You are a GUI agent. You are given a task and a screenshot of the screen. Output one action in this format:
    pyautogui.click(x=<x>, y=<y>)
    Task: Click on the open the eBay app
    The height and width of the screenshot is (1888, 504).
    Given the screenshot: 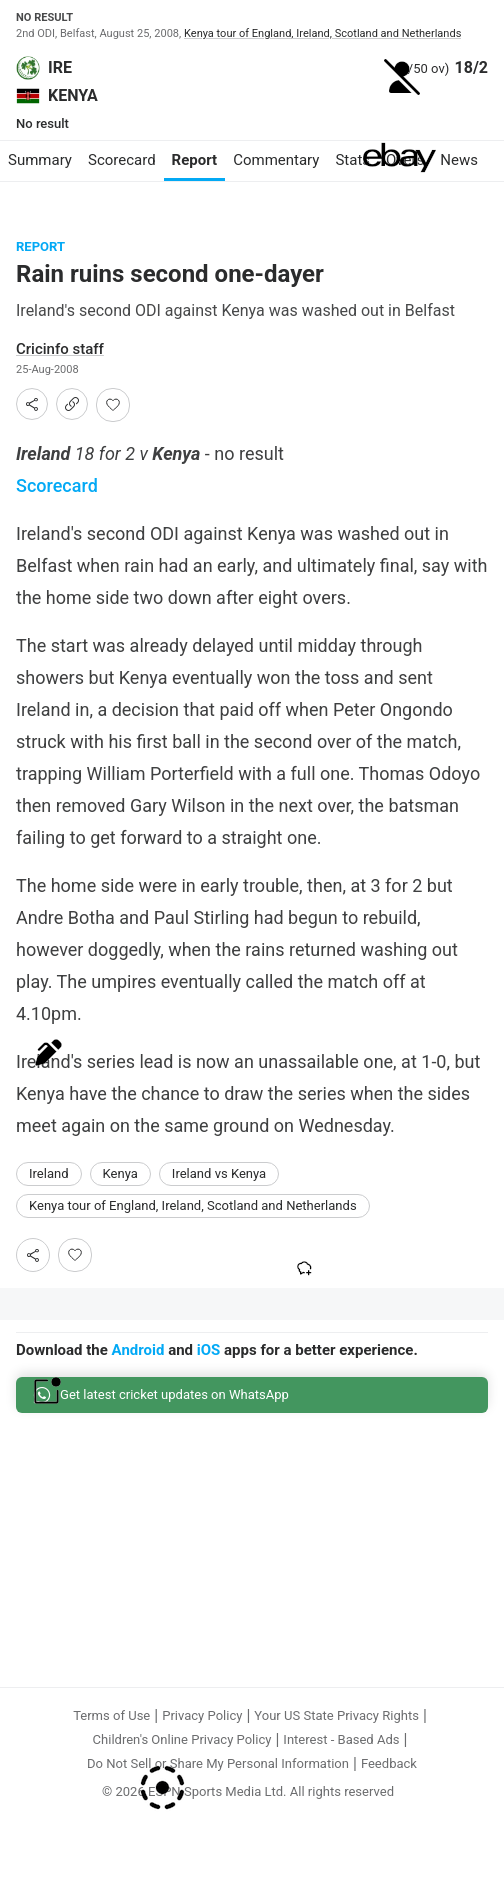 What is the action you would take?
    pyautogui.click(x=399, y=157)
    